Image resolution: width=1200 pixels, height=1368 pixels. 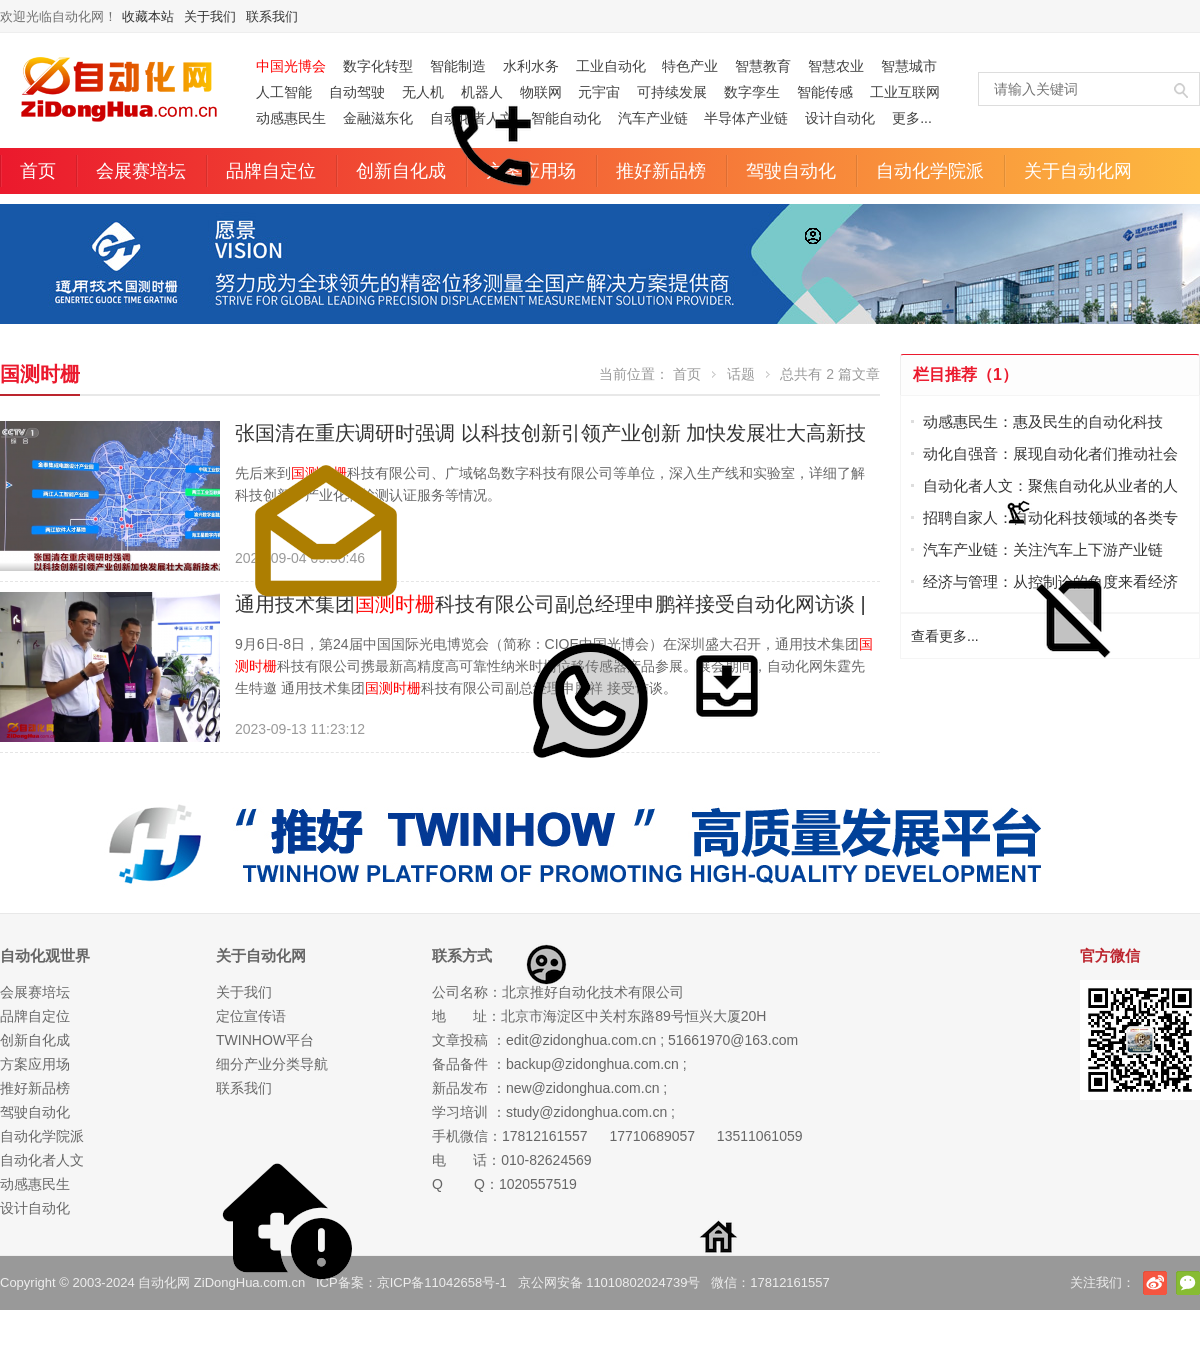 What do you see at coordinates (284, 1218) in the screenshot?
I see `home healthcare alert or urgent medical notice` at bounding box center [284, 1218].